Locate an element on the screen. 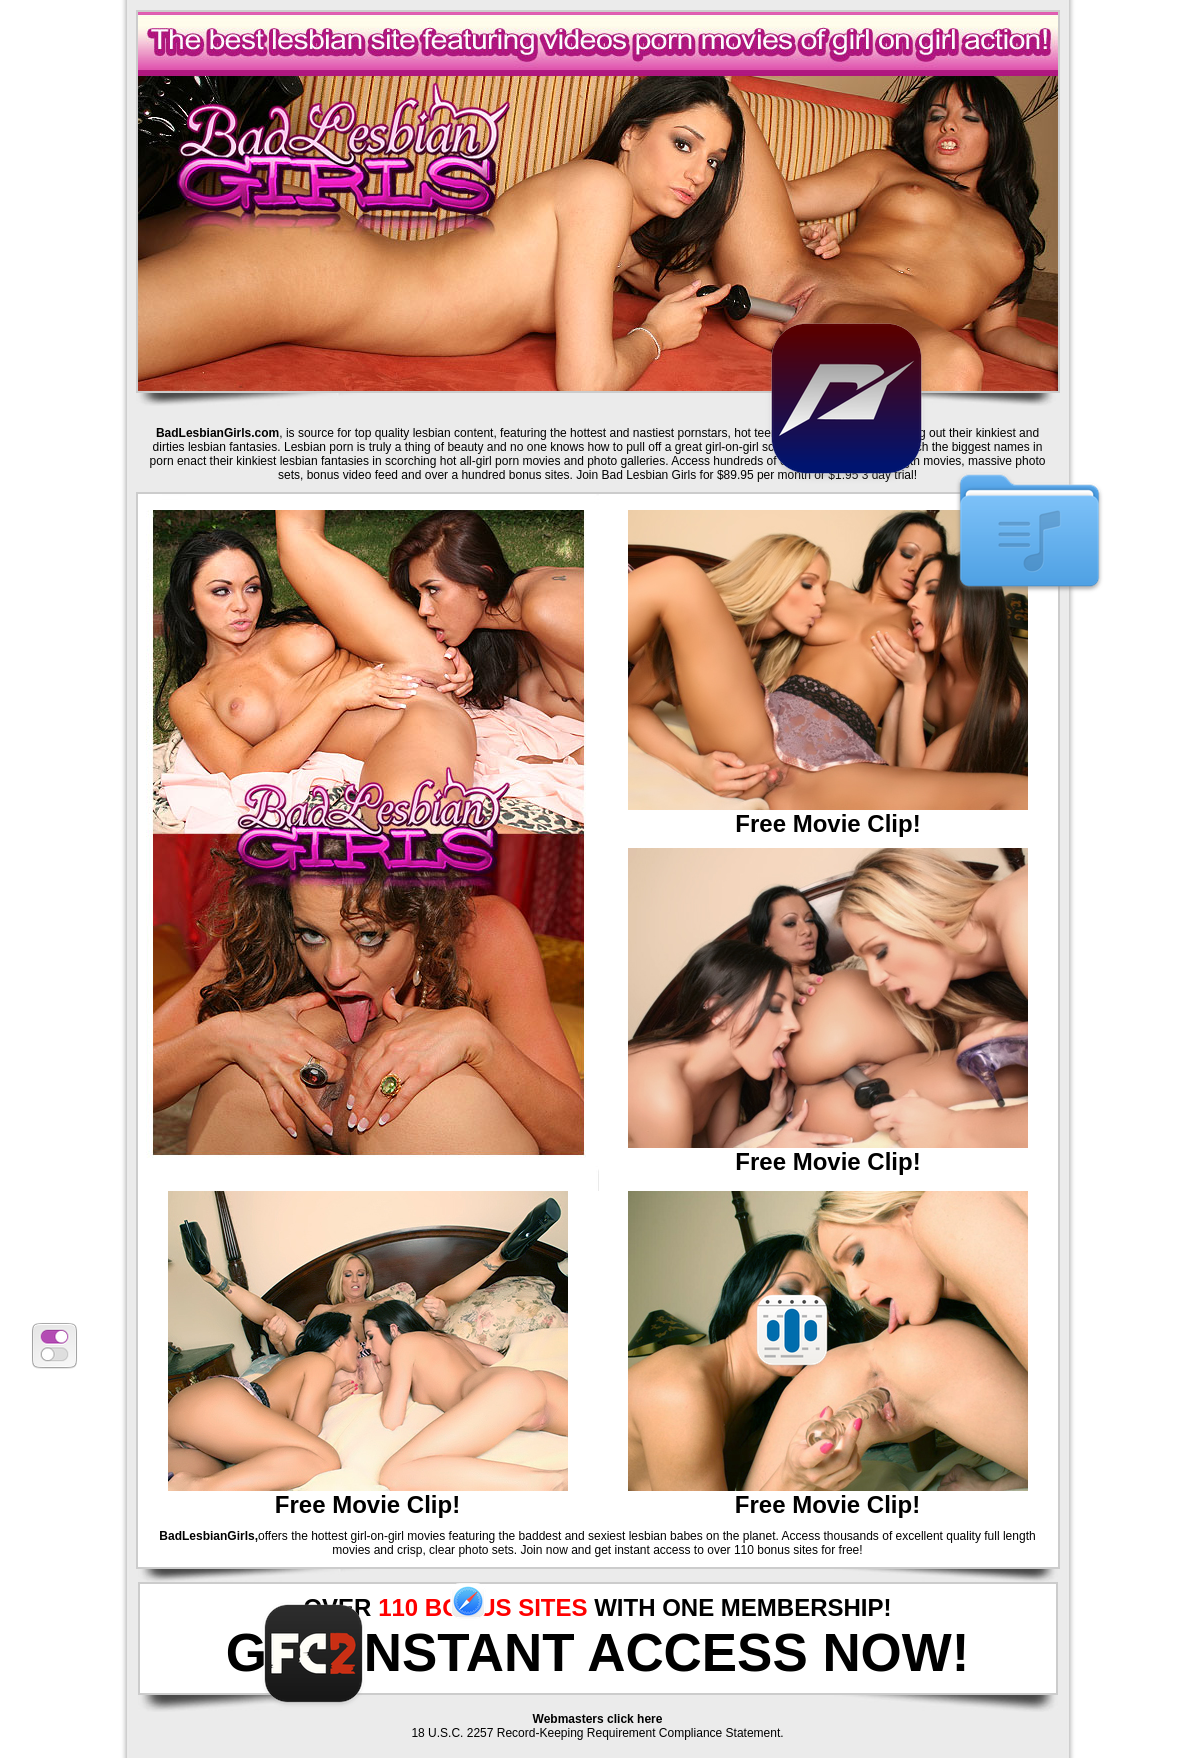 This screenshot has width=1195, height=1758. launch far cry 2 game is located at coordinates (313, 1653).